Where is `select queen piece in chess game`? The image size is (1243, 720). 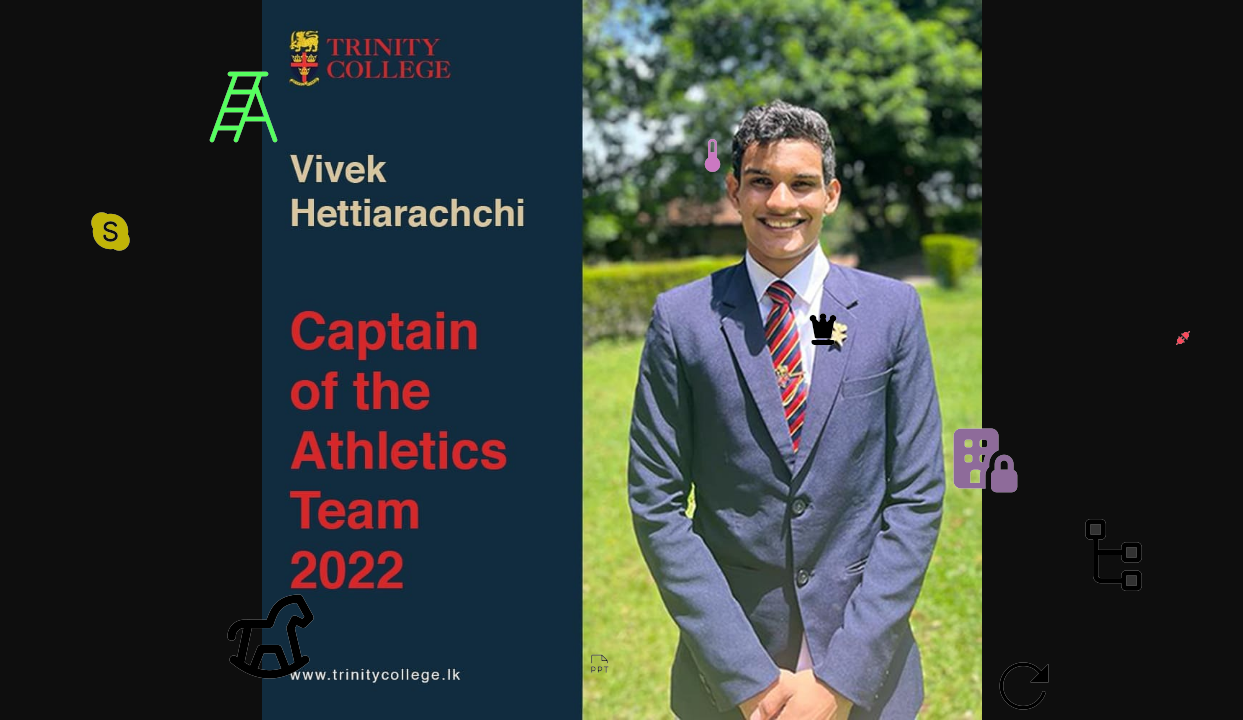 select queen piece in chess game is located at coordinates (823, 330).